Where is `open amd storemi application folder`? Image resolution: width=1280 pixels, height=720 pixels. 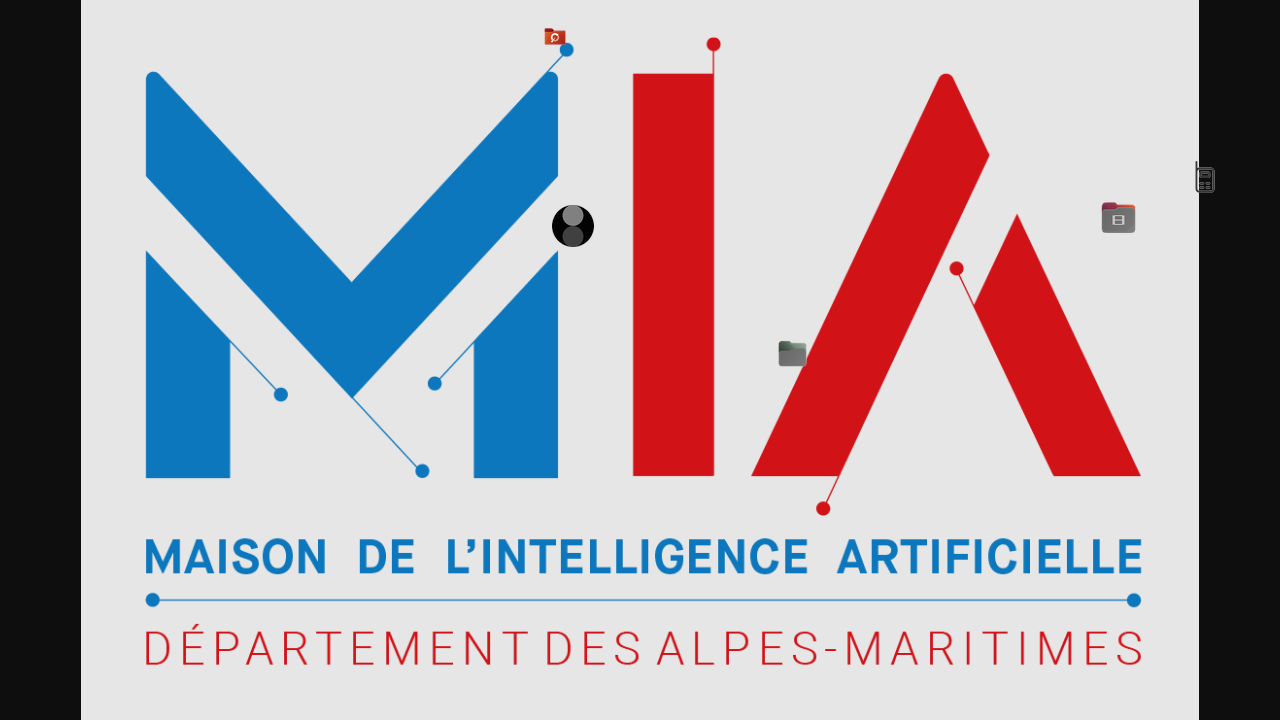 open amd storemi application folder is located at coordinates (555, 37).